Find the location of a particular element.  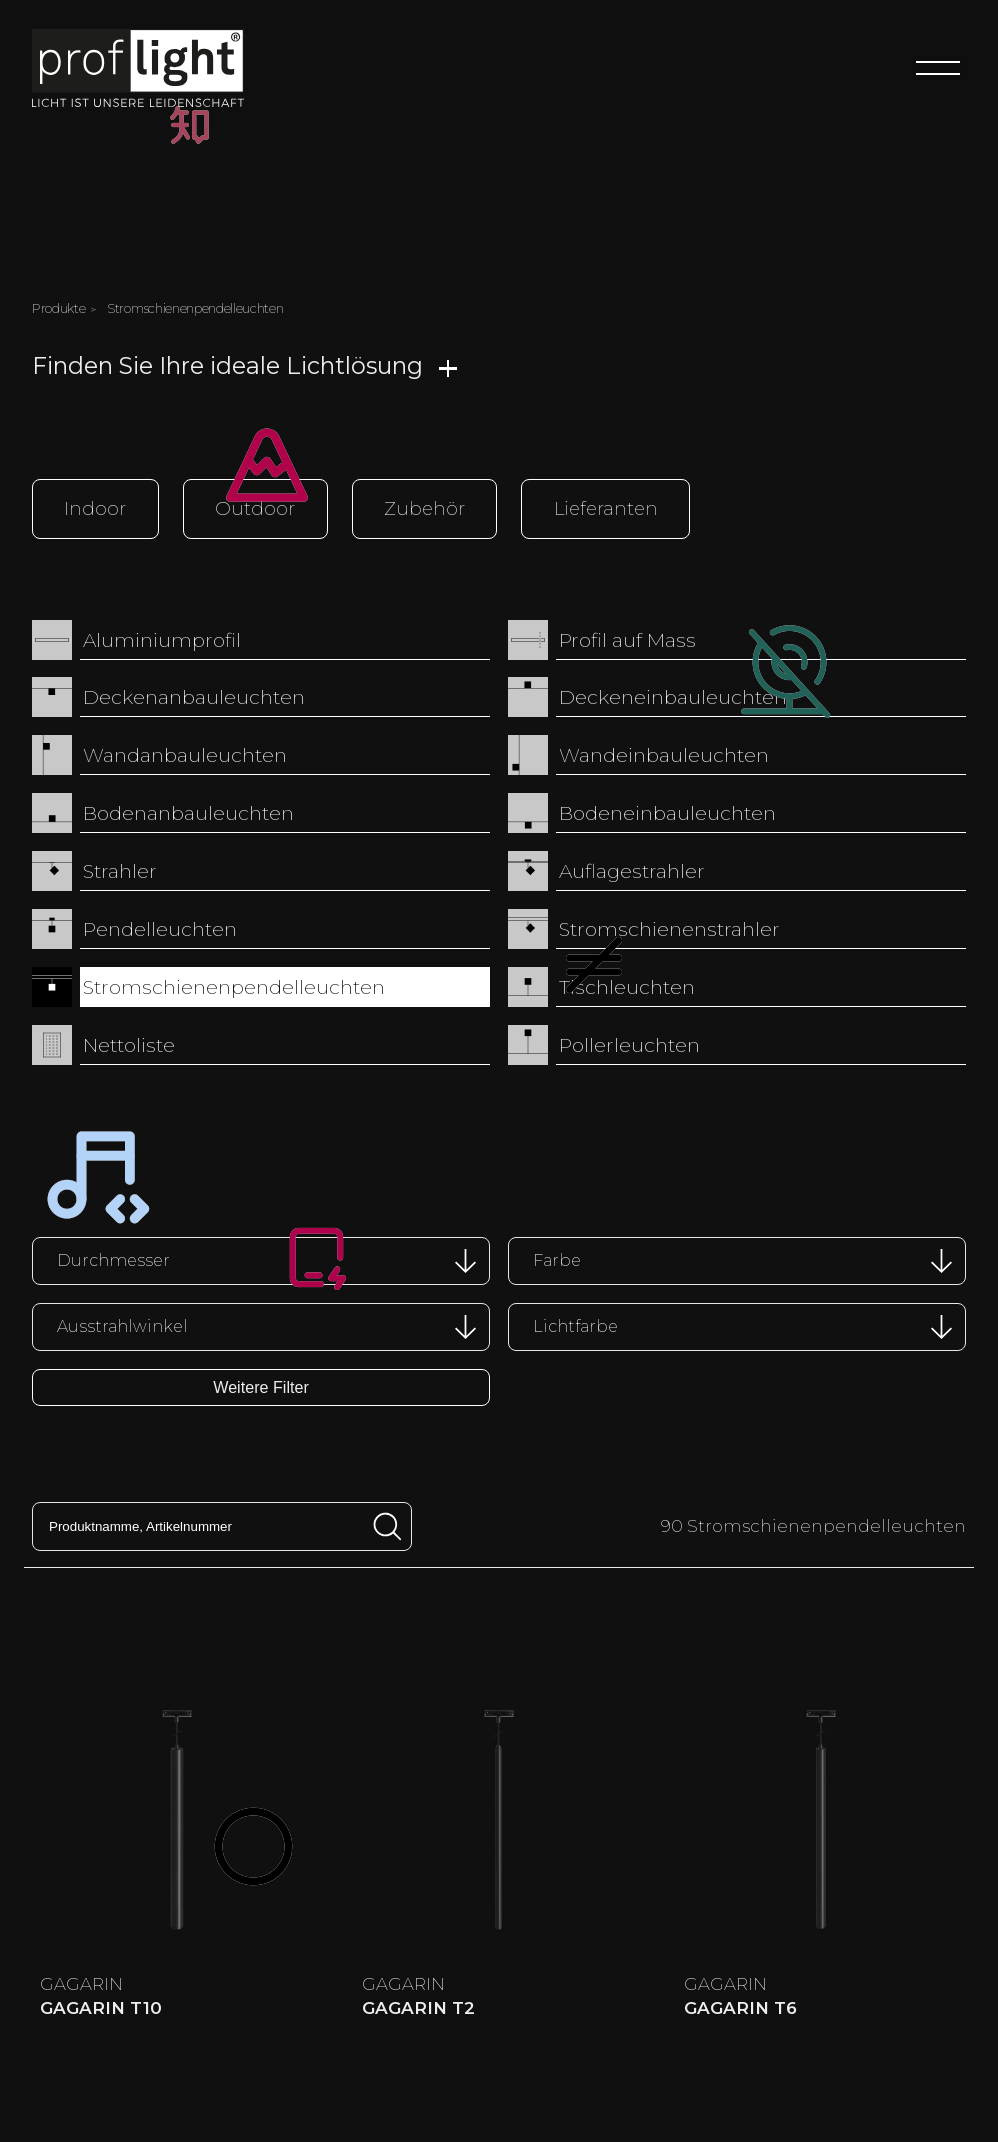

access music coding or audio development tools is located at coordinates (96, 1175).